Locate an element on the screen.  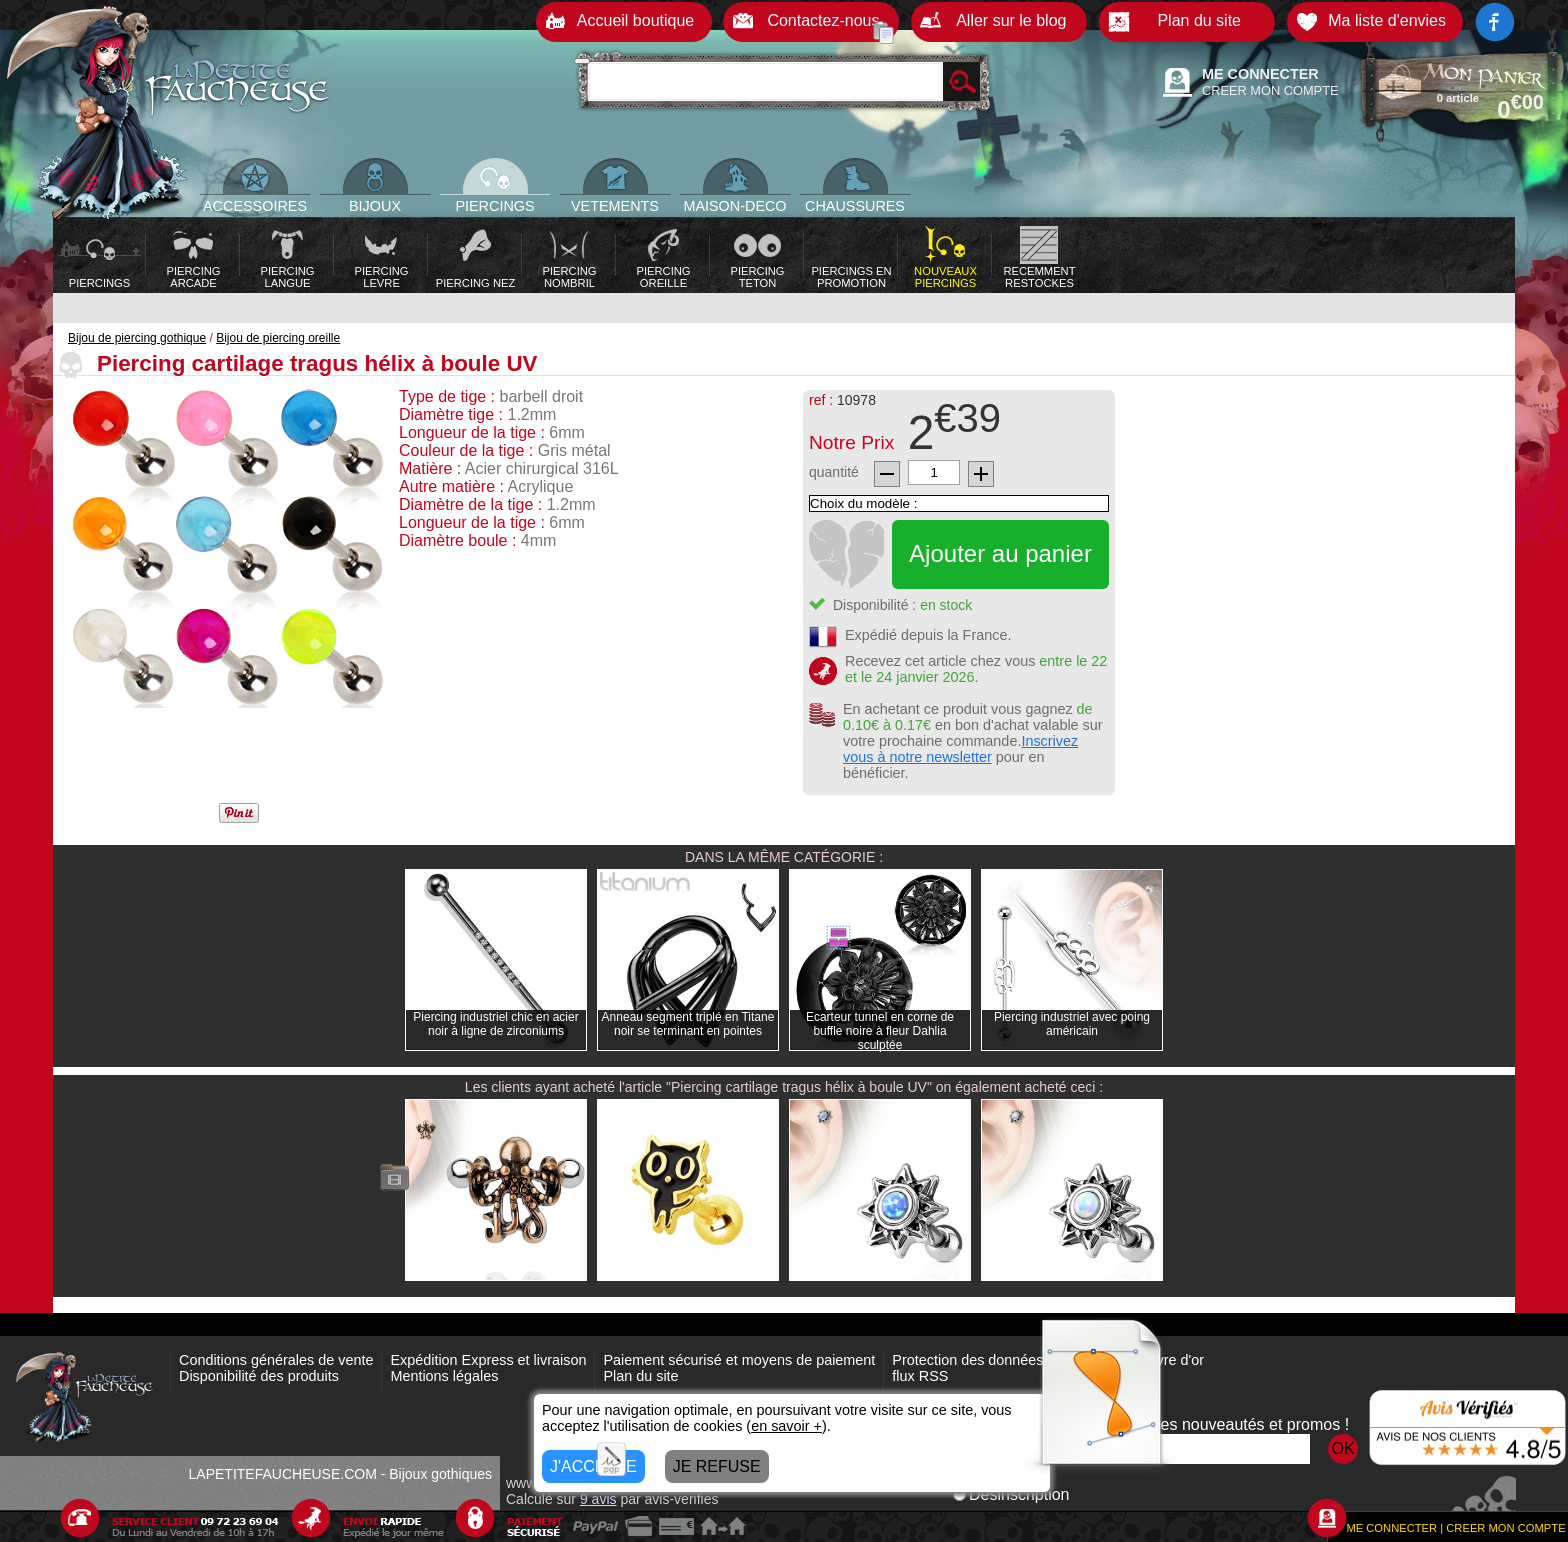
select all items in the current view is located at coordinates (838, 937).